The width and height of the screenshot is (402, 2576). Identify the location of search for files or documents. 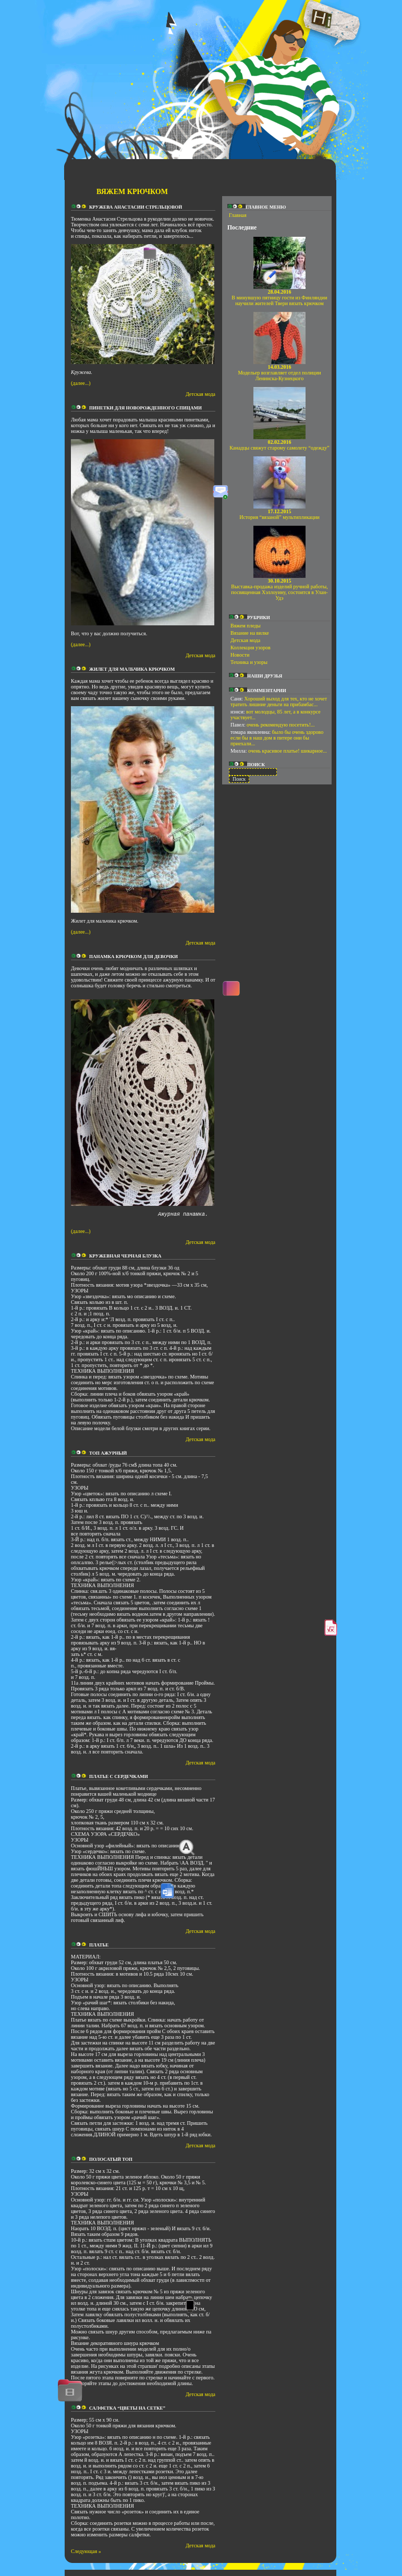
(187, 1847).